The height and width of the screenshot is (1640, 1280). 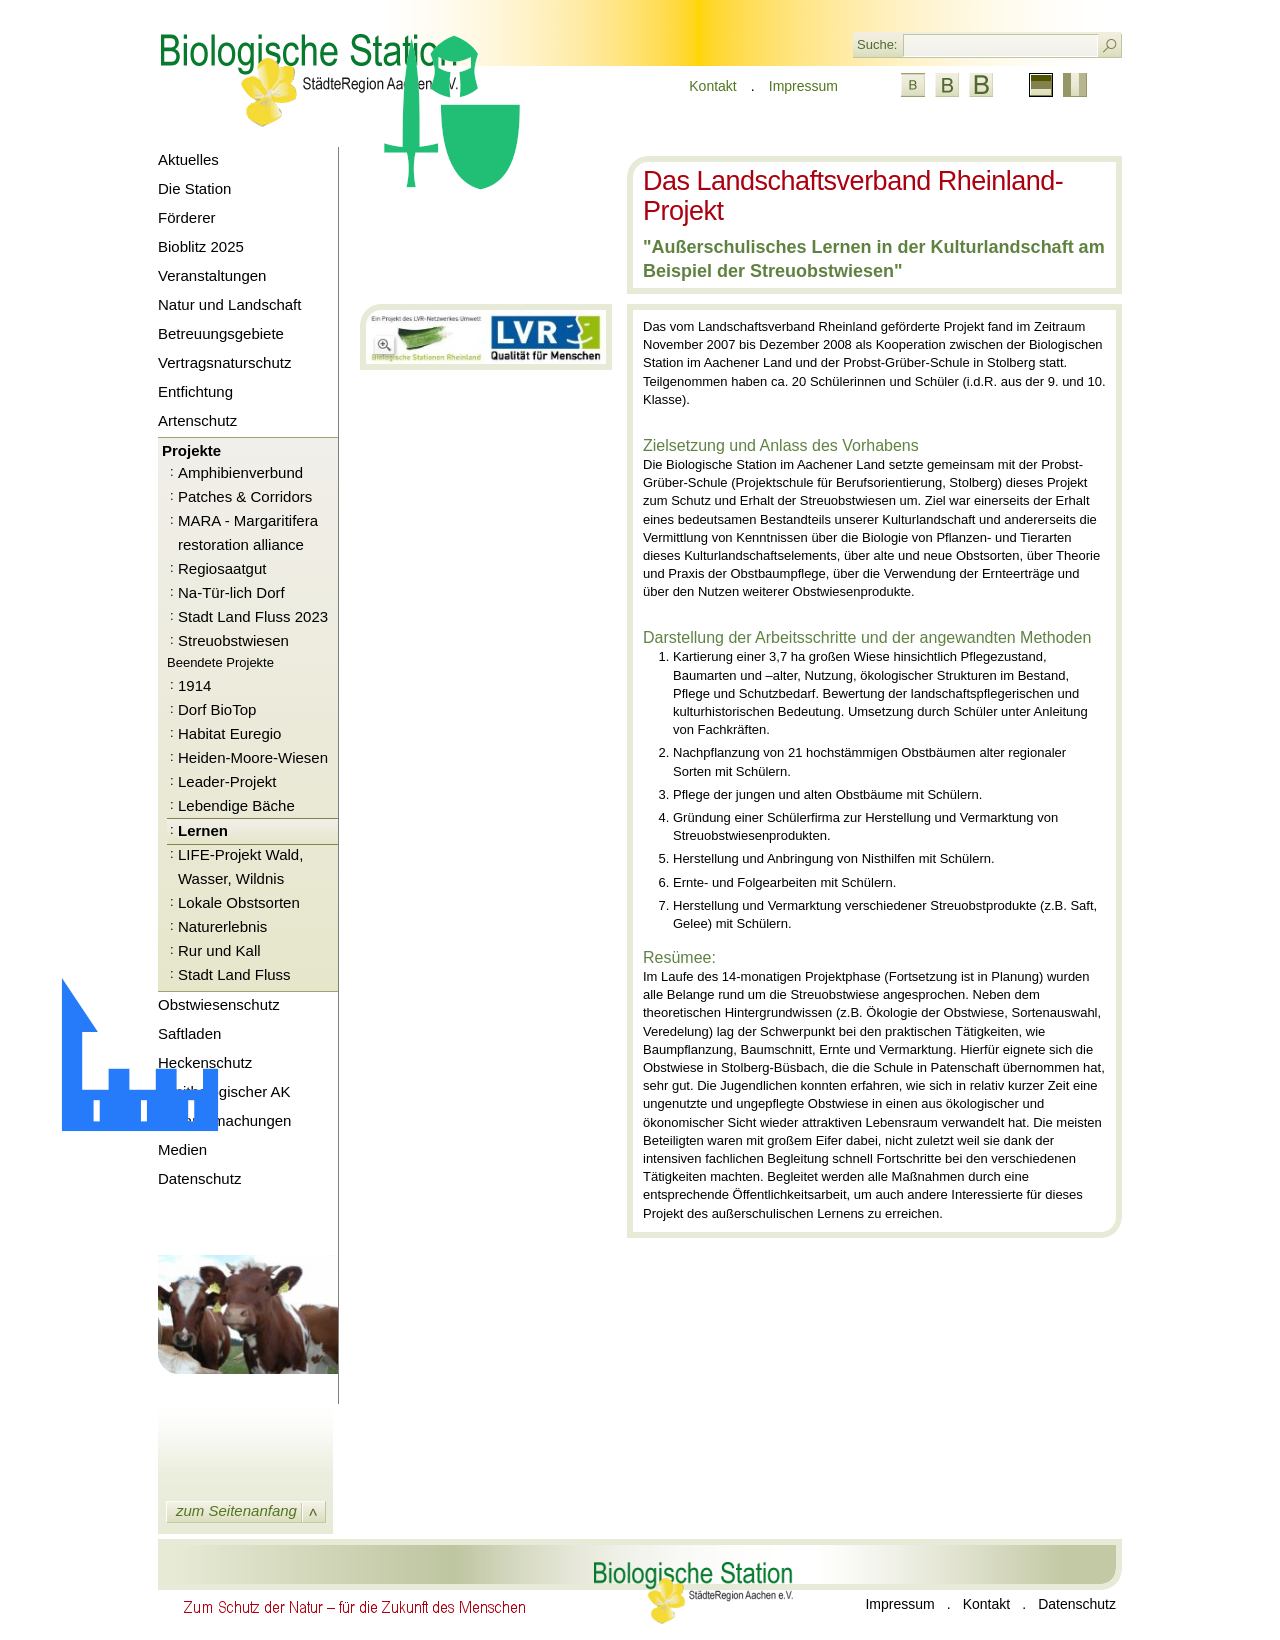 I want to click on view castle or fortress in game, so click(x=140, y=1053).